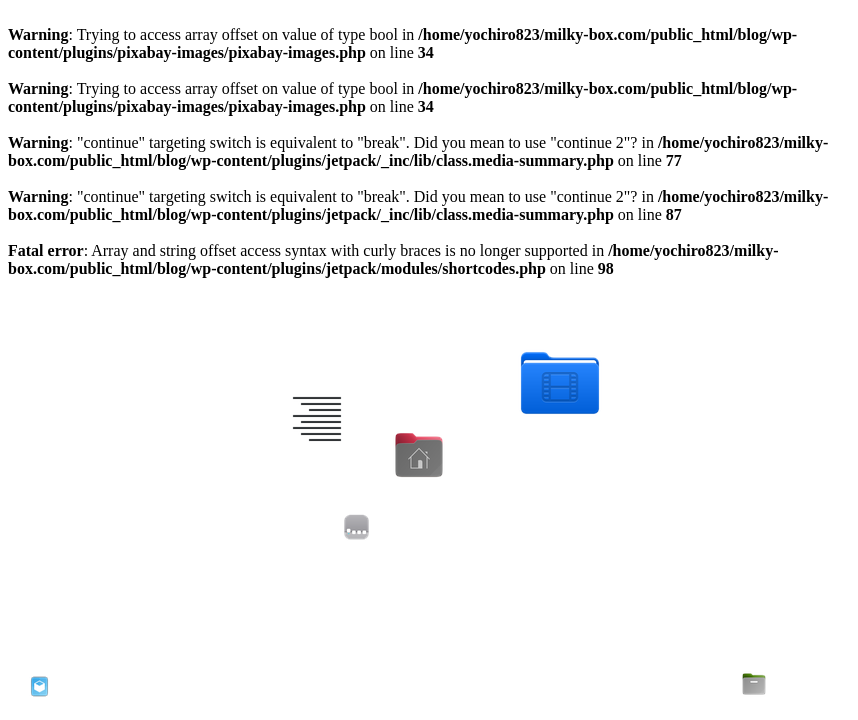 This screenshot has width=858, height=720. Describe the element at coordinates (754, 684) in the screenshot. I see `open the file manager` at that location.